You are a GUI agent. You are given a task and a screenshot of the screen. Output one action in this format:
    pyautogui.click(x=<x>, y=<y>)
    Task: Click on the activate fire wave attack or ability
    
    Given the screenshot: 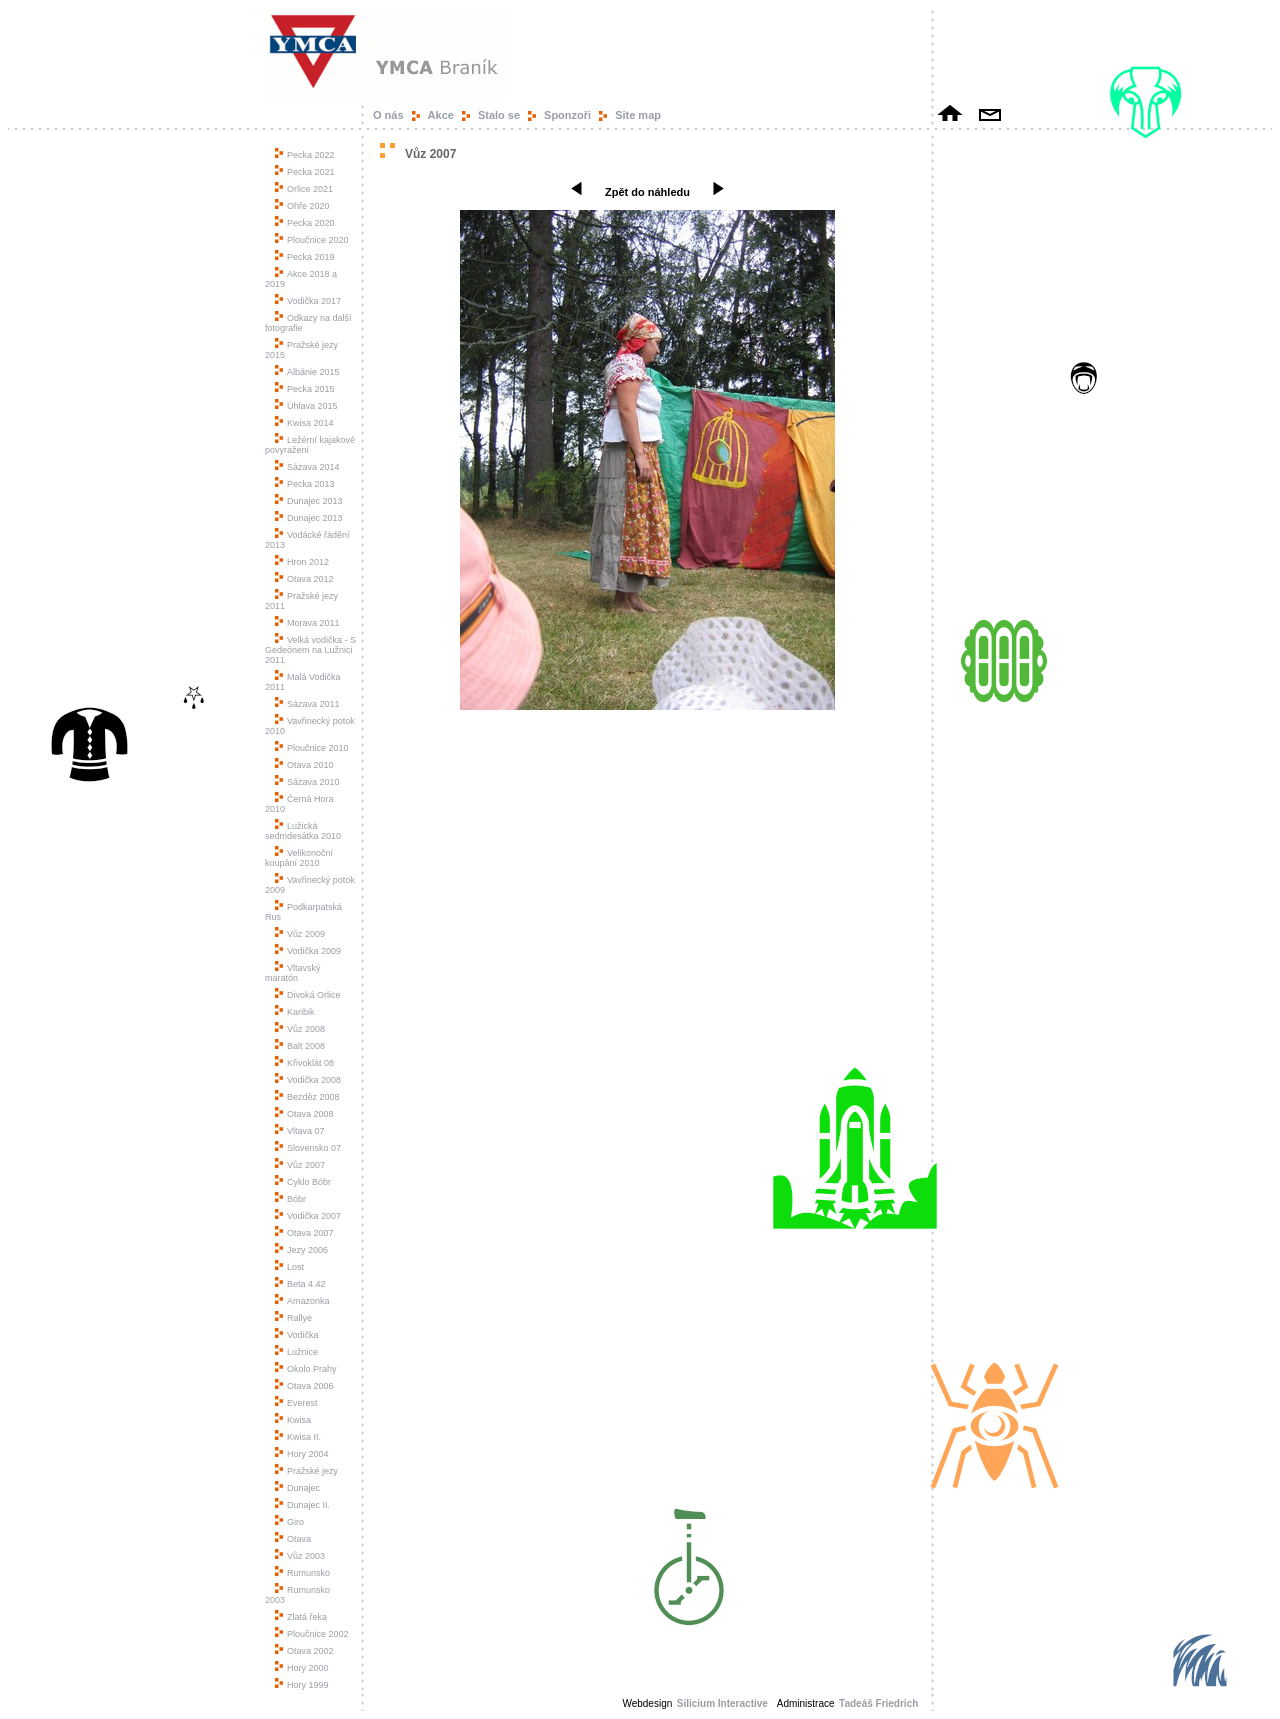 What is the action you would take?
    pyautogui.click(x=1199, y=1659)
    